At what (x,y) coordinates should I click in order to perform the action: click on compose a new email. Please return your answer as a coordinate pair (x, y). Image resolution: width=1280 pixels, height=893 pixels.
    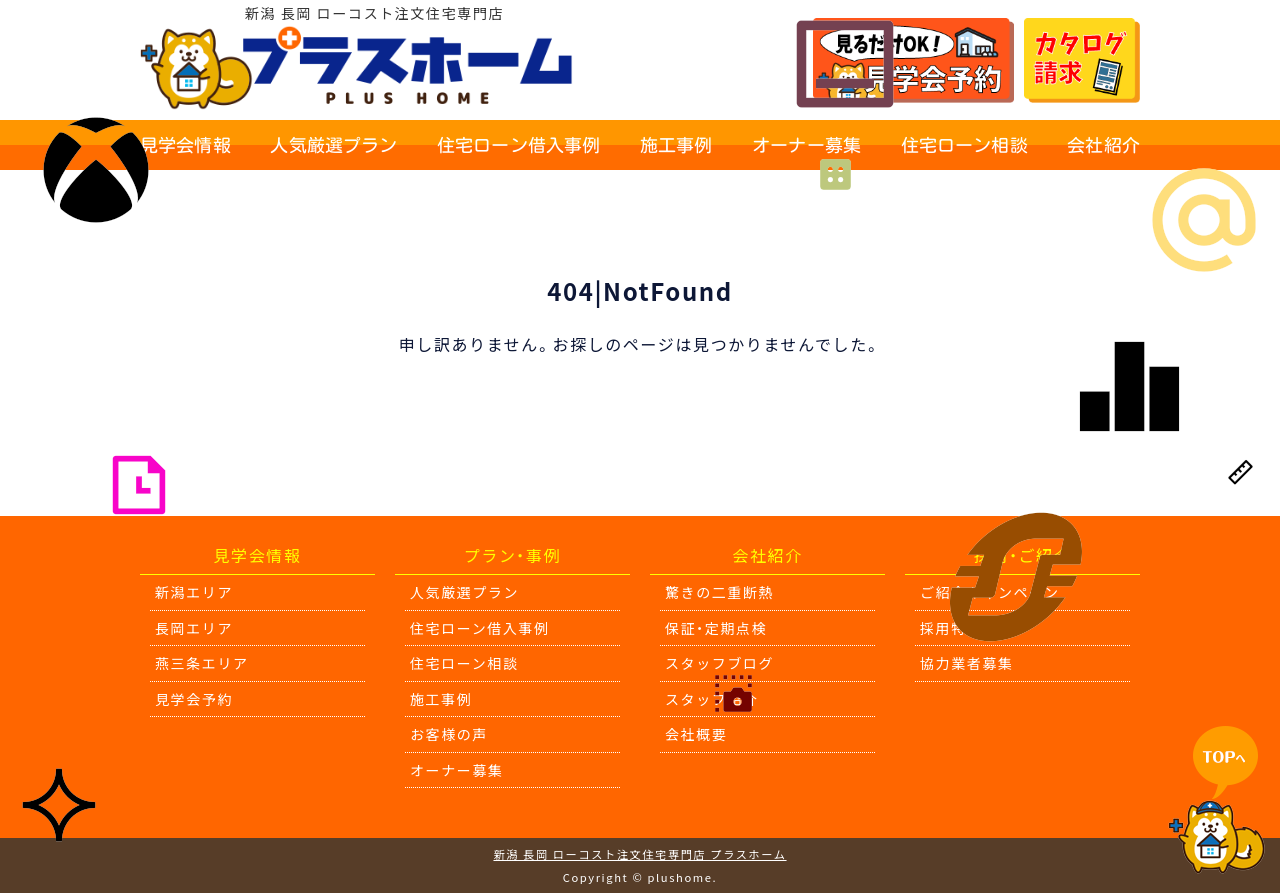
    Looking at the image, I should click on (1204, 220).